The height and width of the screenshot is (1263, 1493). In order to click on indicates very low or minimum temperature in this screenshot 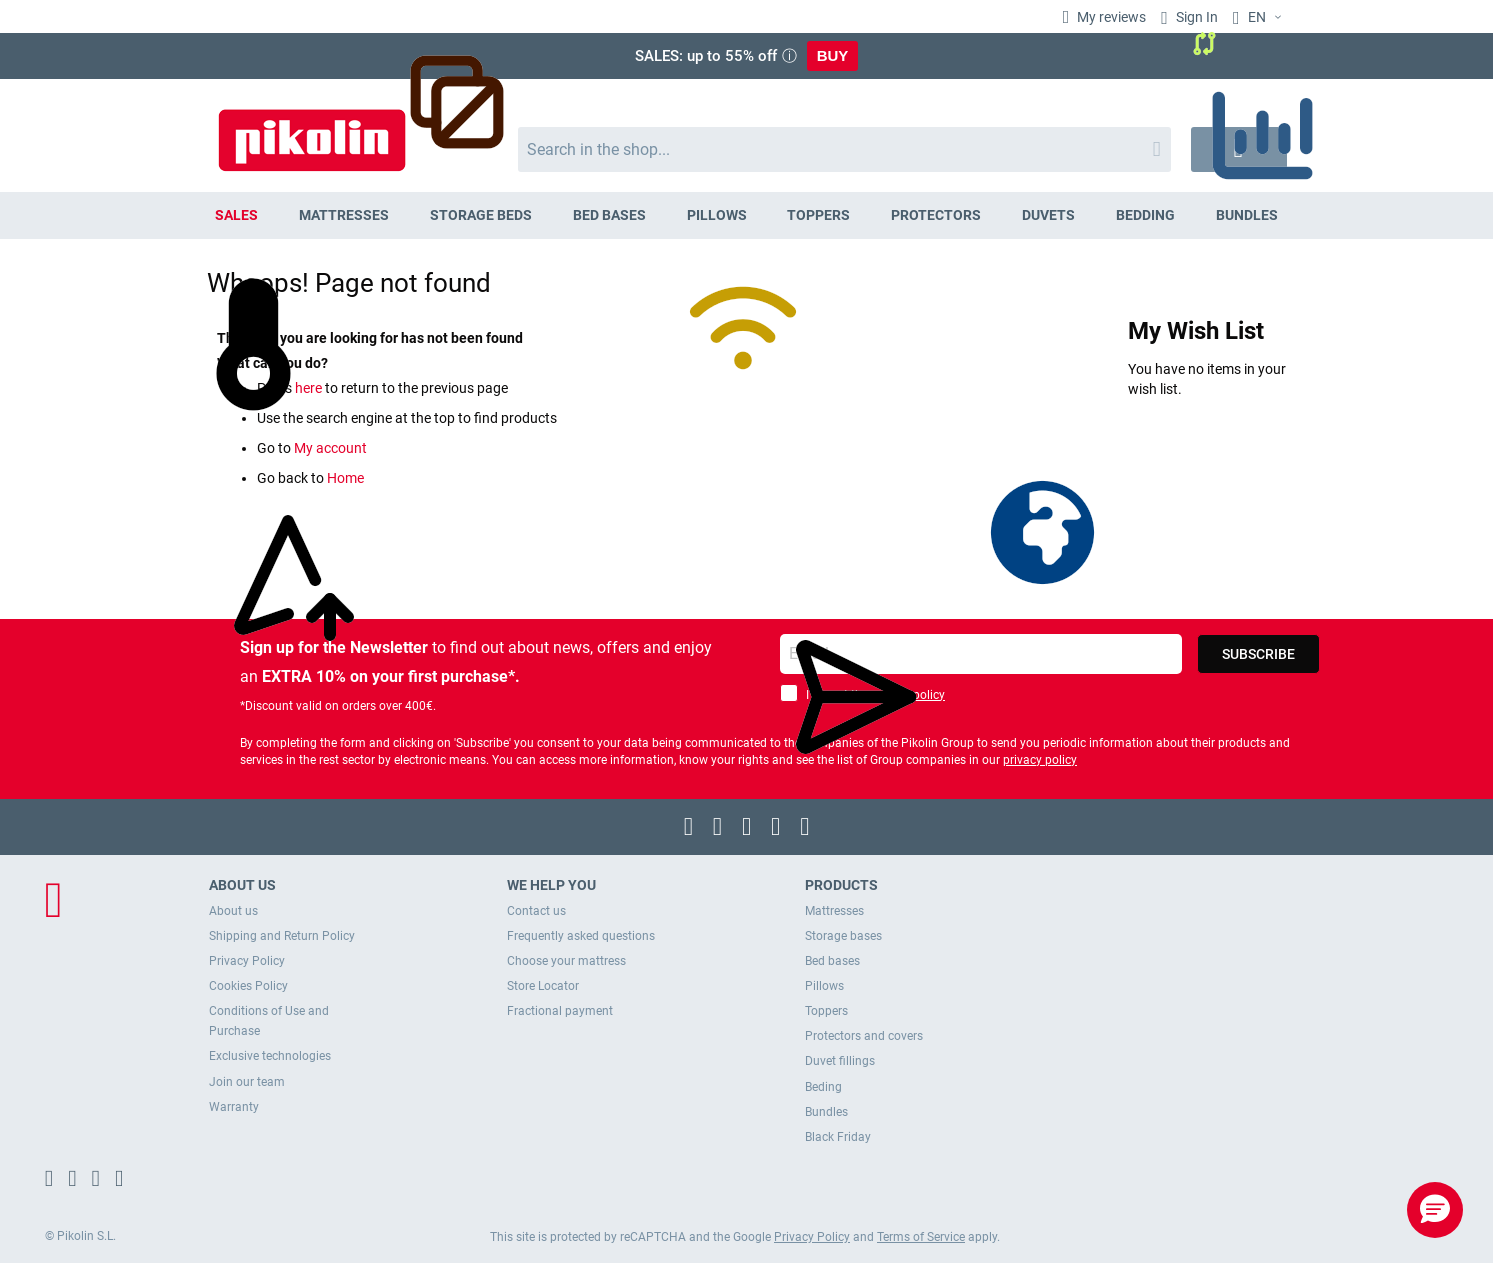, I will do `click(253, 344)`.